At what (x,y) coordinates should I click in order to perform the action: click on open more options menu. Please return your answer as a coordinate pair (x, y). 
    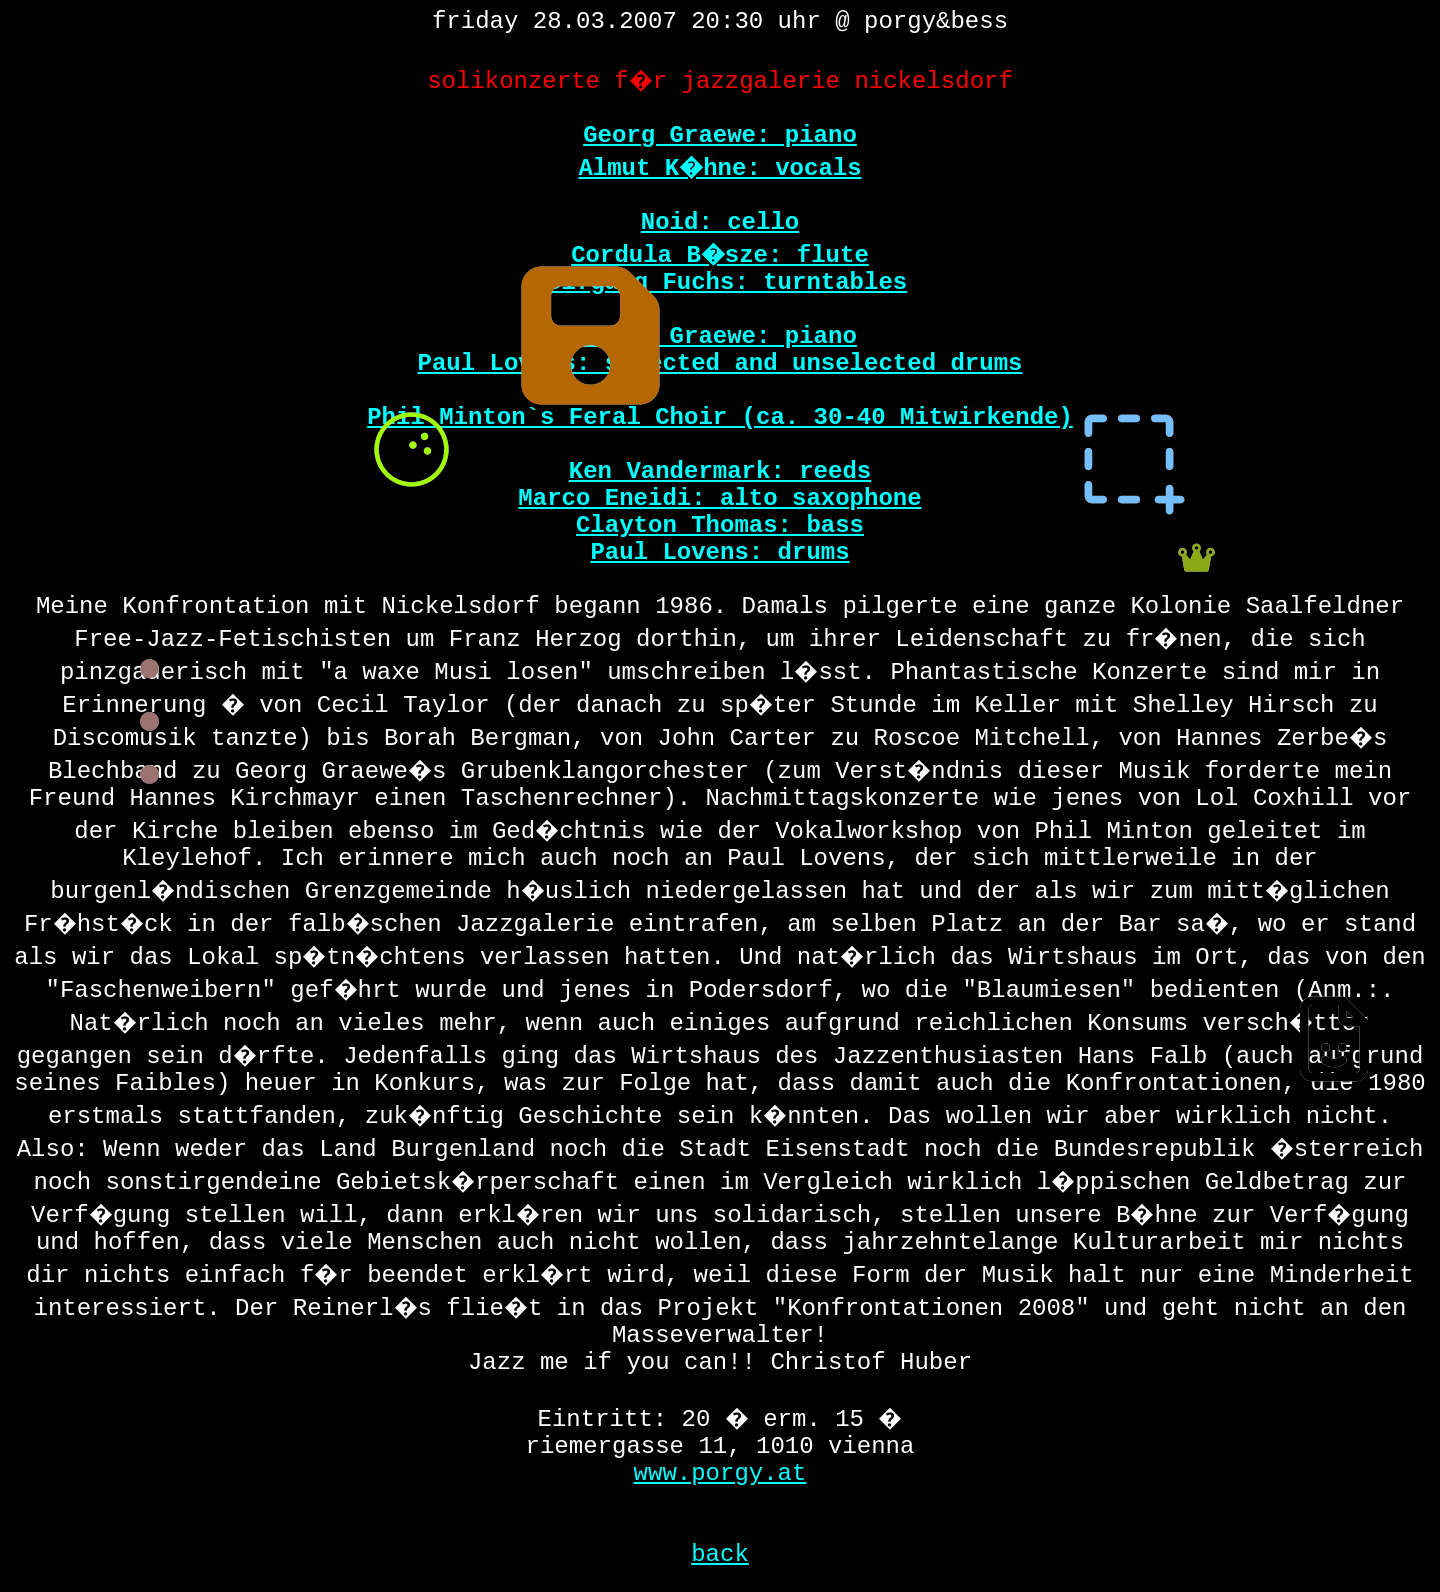
    Looking at the image, I should click on (149, 721).